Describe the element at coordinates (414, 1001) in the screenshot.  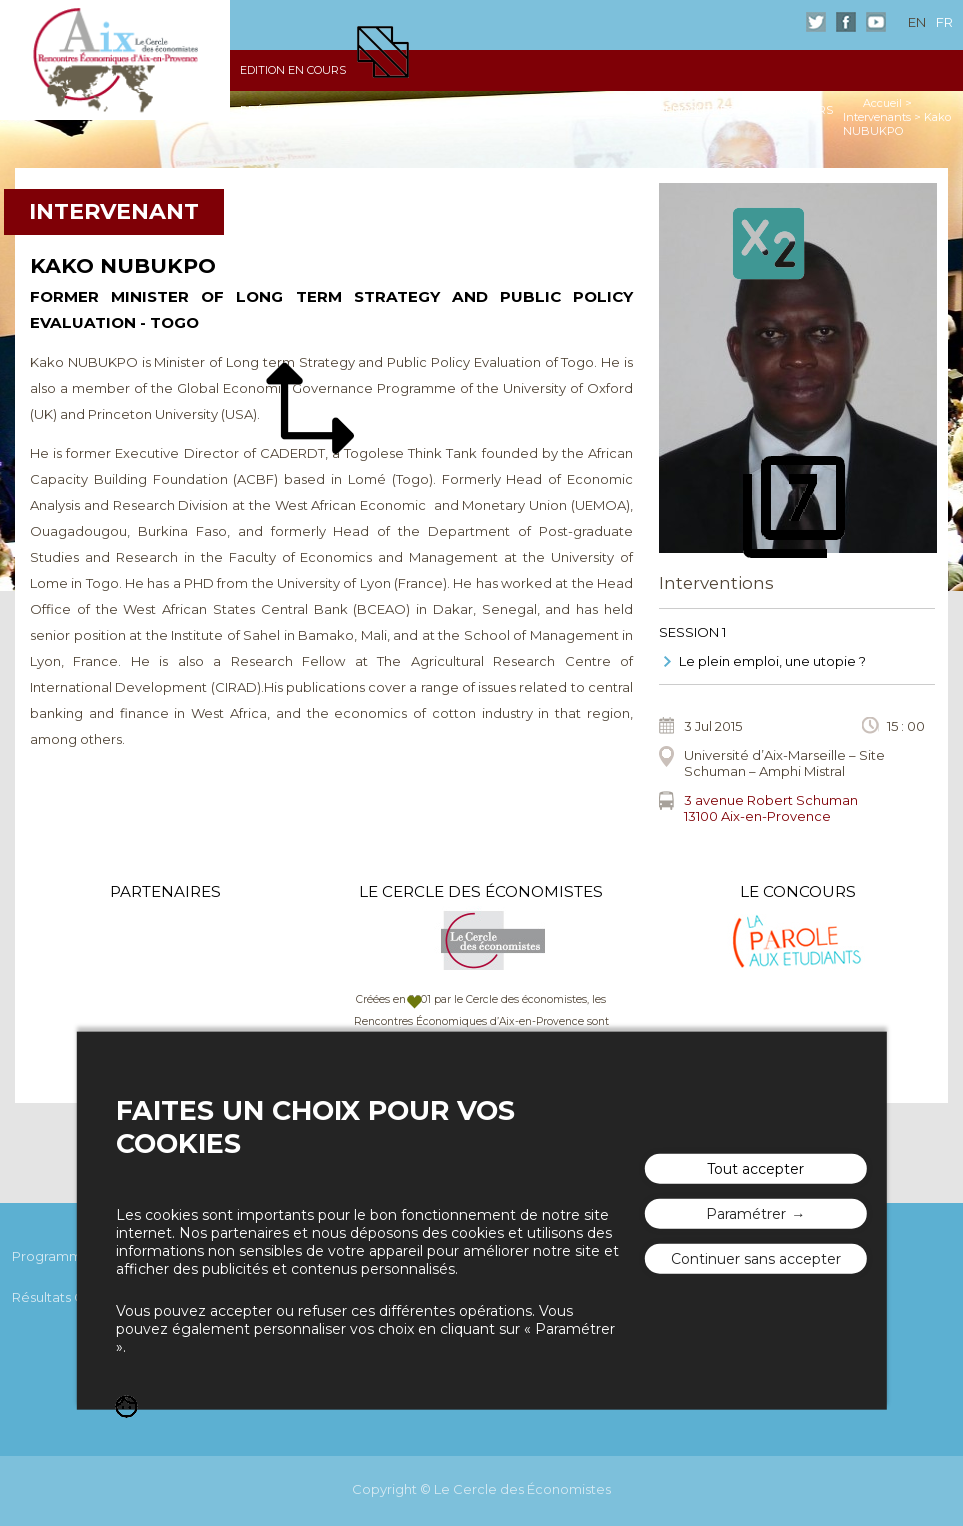
I see `add item to favorites` at that location.